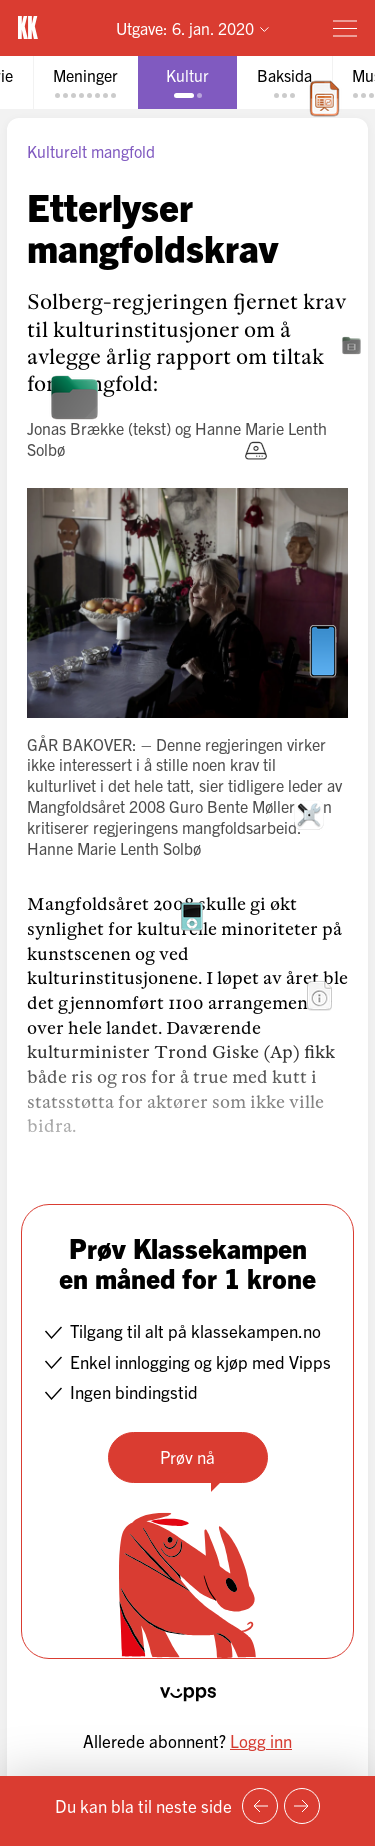 Image resolution: width=375 pixels, height=1846 pixels. Describe the element at coordinates (74, 397) in the screenshot. I see `drop files here to move them into this folder` at that location.